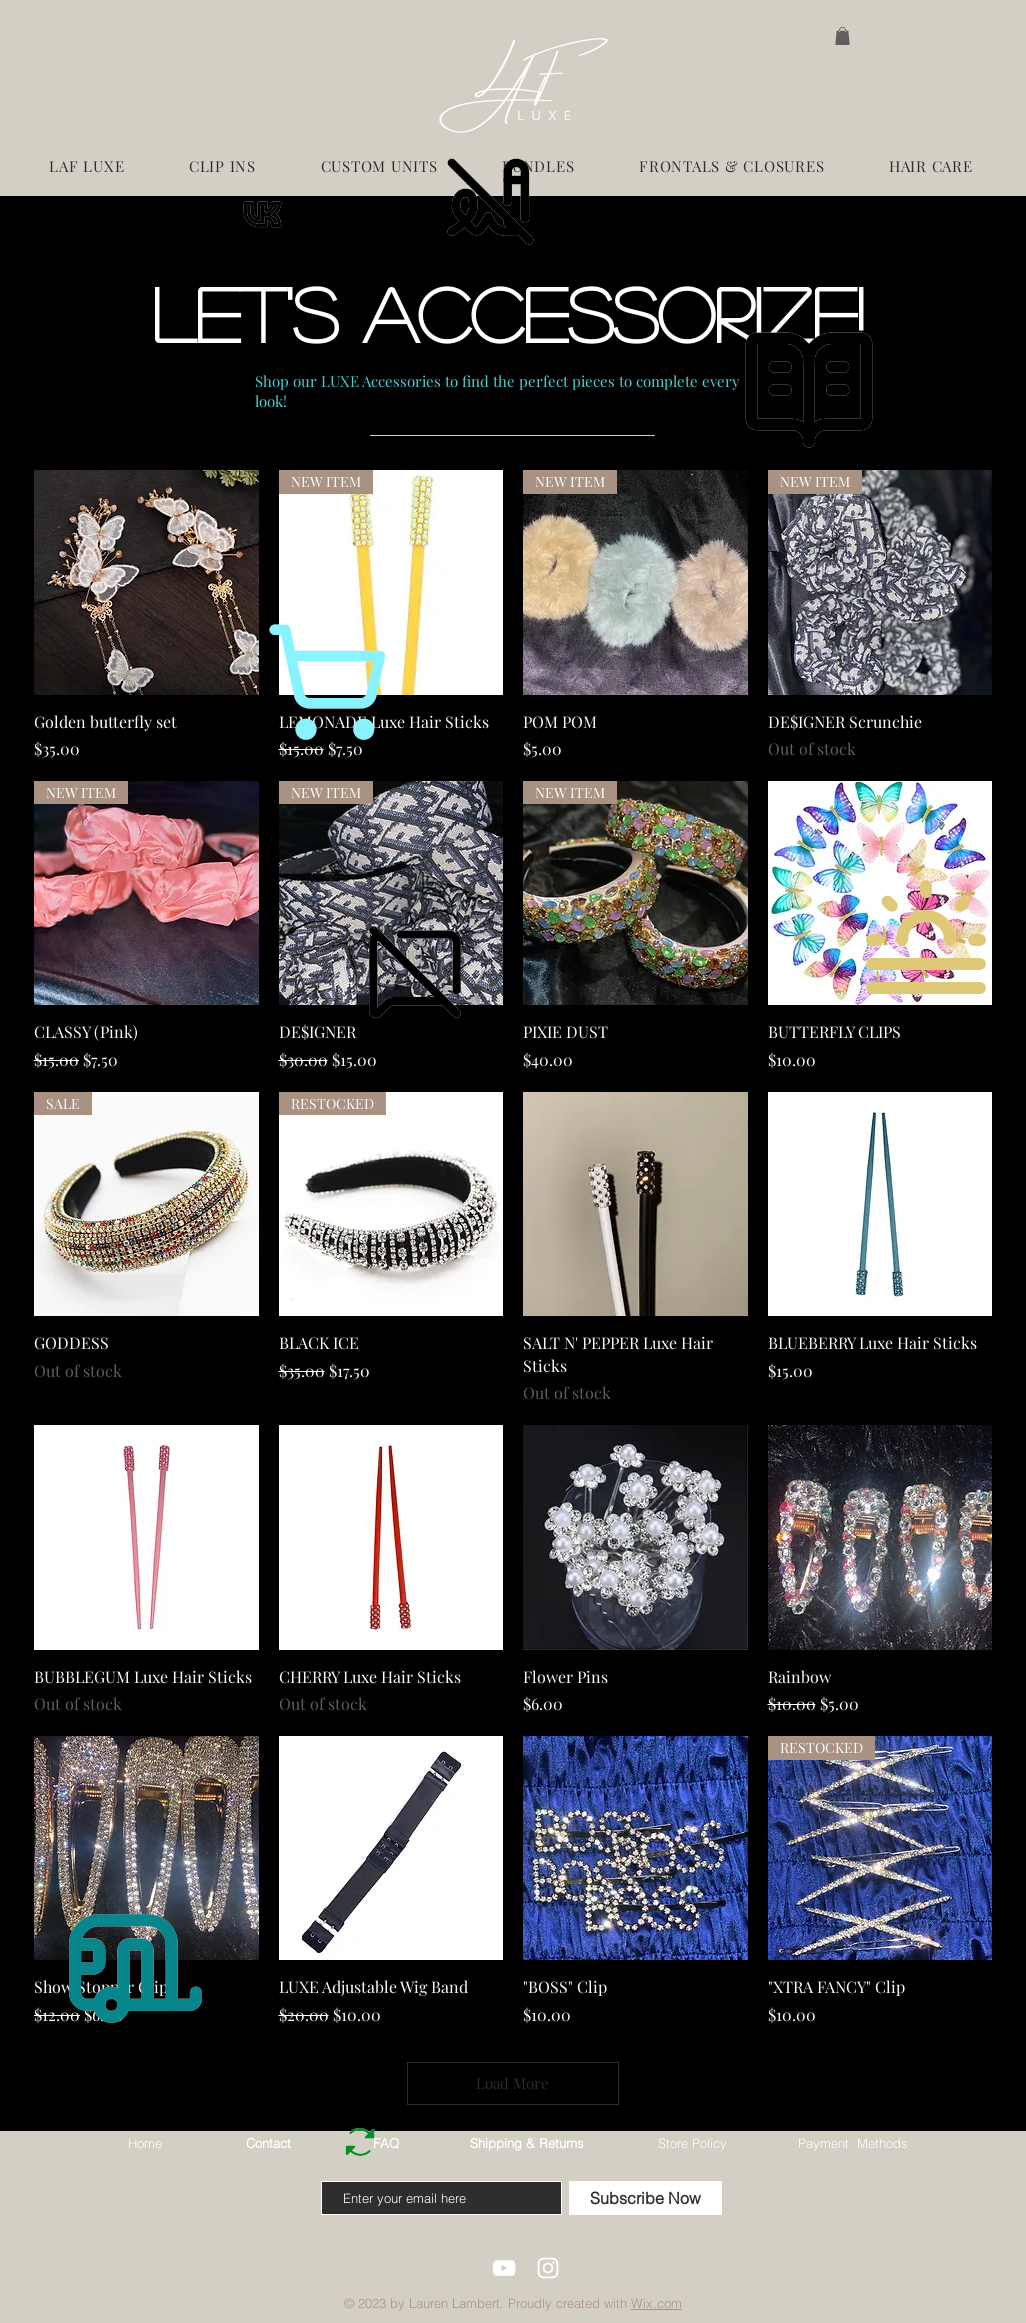 The width and height of the screenshot is (1026, 2323). Describe the element at coordinates (360, 2142) in the screenshot. I see `refresh or reload content` at that location.